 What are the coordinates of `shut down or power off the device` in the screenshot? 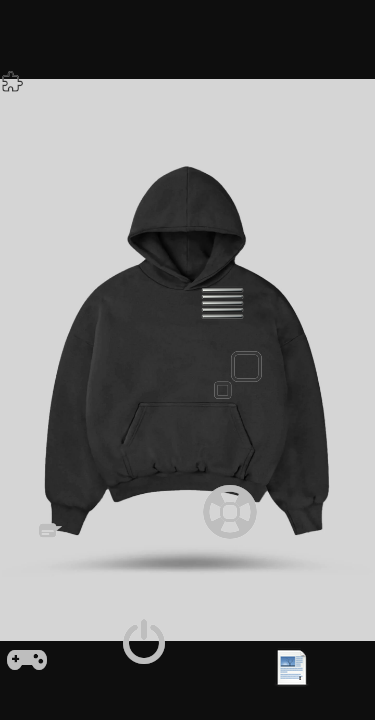 It's located at (144, 643).